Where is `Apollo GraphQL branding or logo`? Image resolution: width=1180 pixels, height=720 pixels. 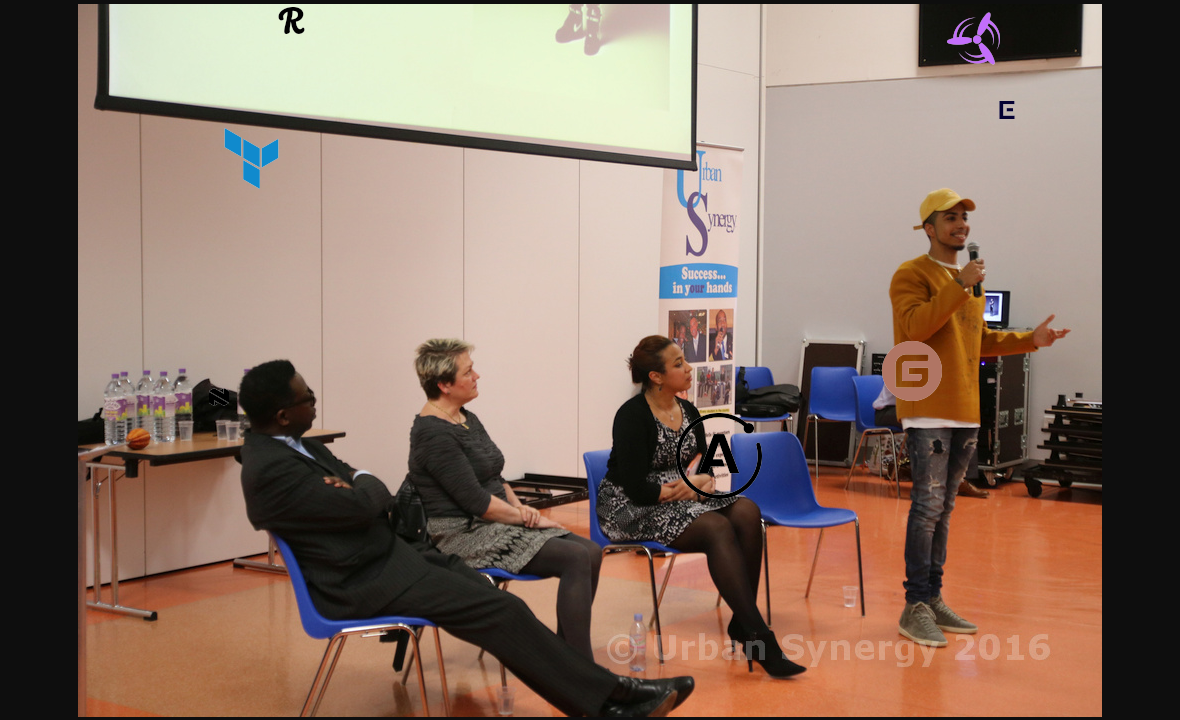
Apollo GraphQL branding or logo is located at coordinates (719, 456).